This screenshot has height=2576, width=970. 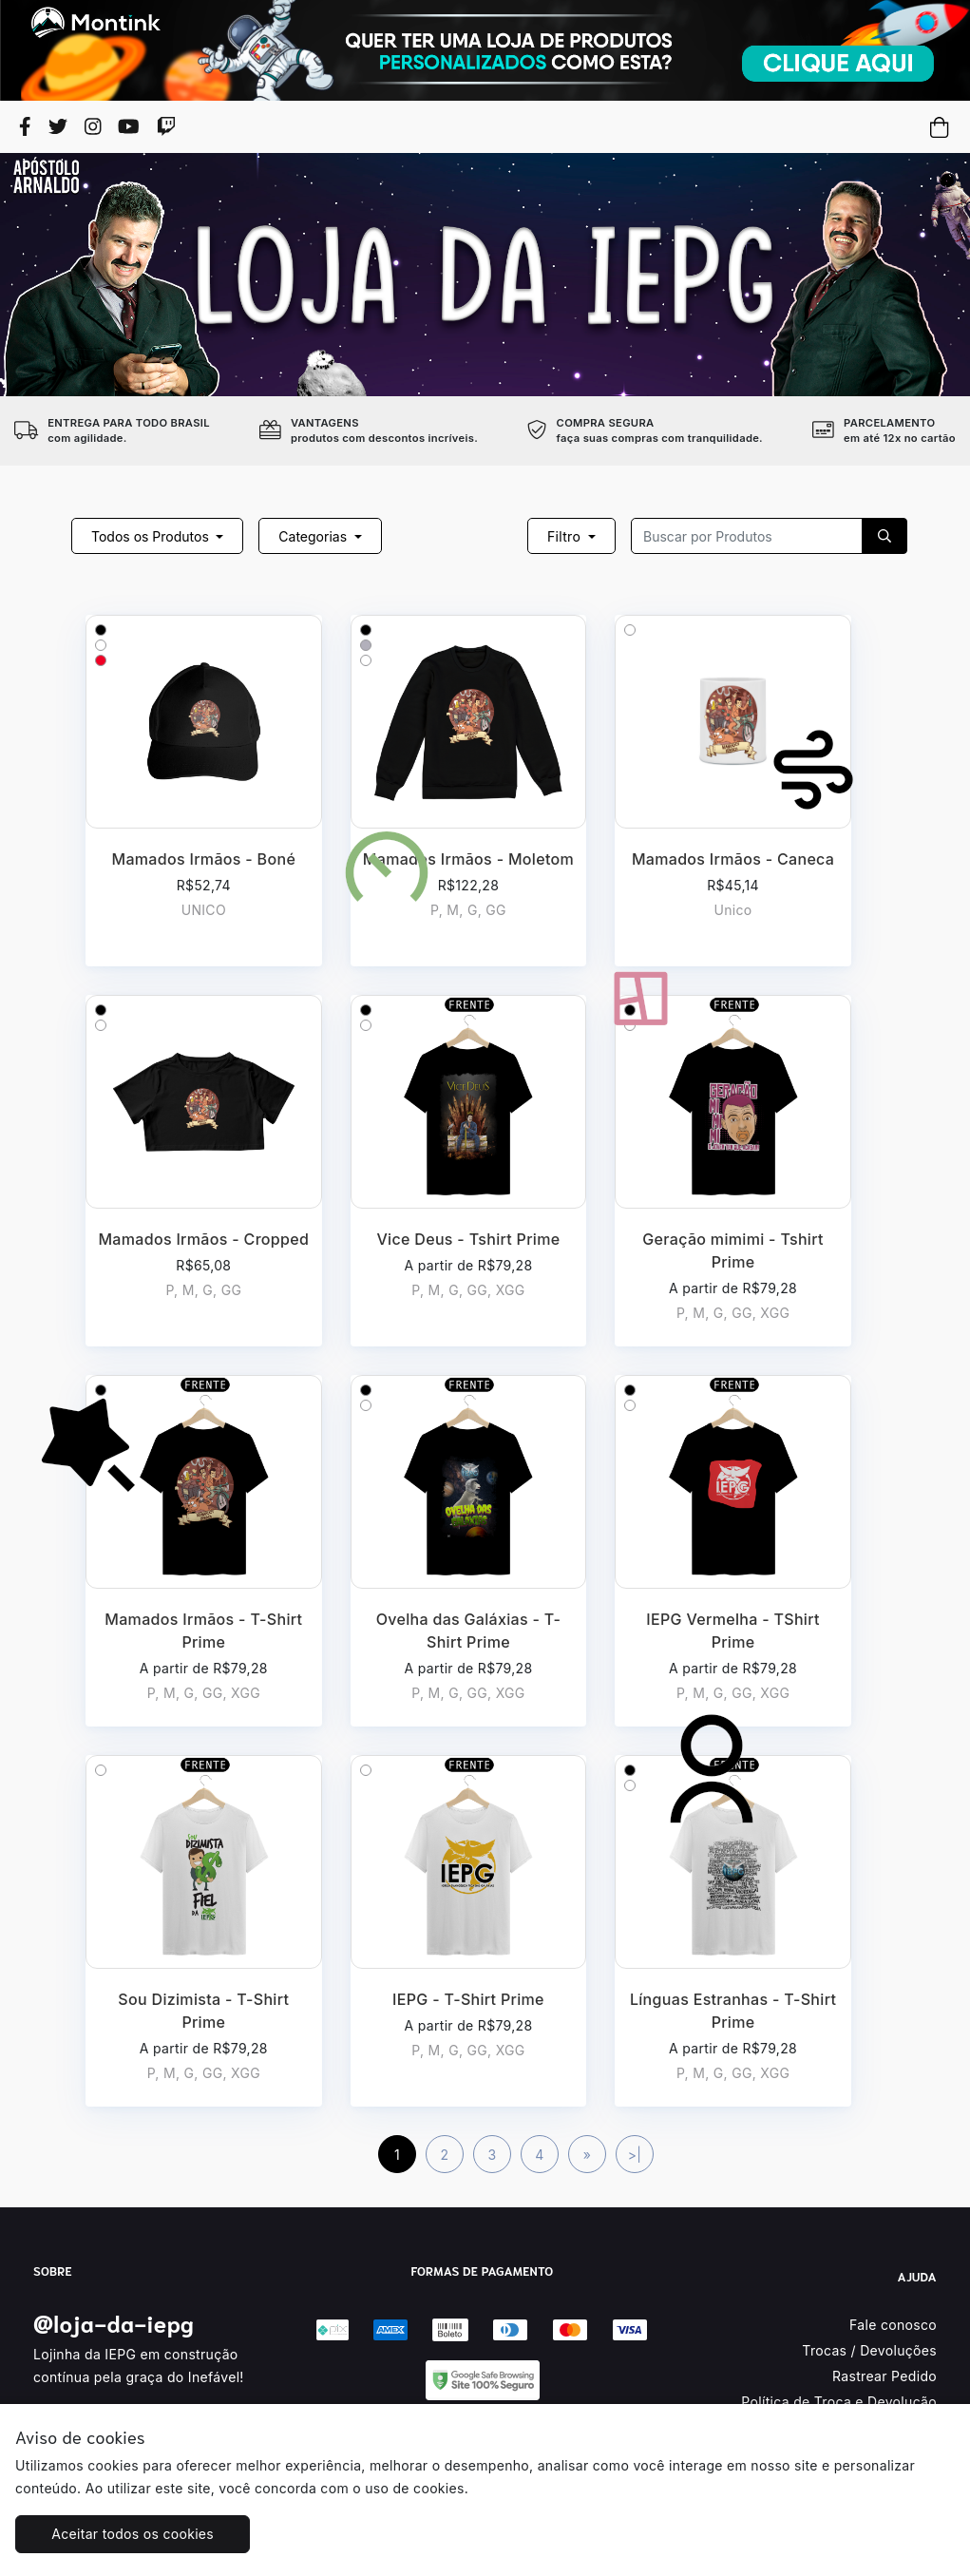 What do you see at coordinates (813, 770) in the screenshot?
I see `indicates windy weather conditions` at bounding box center [813, 770].